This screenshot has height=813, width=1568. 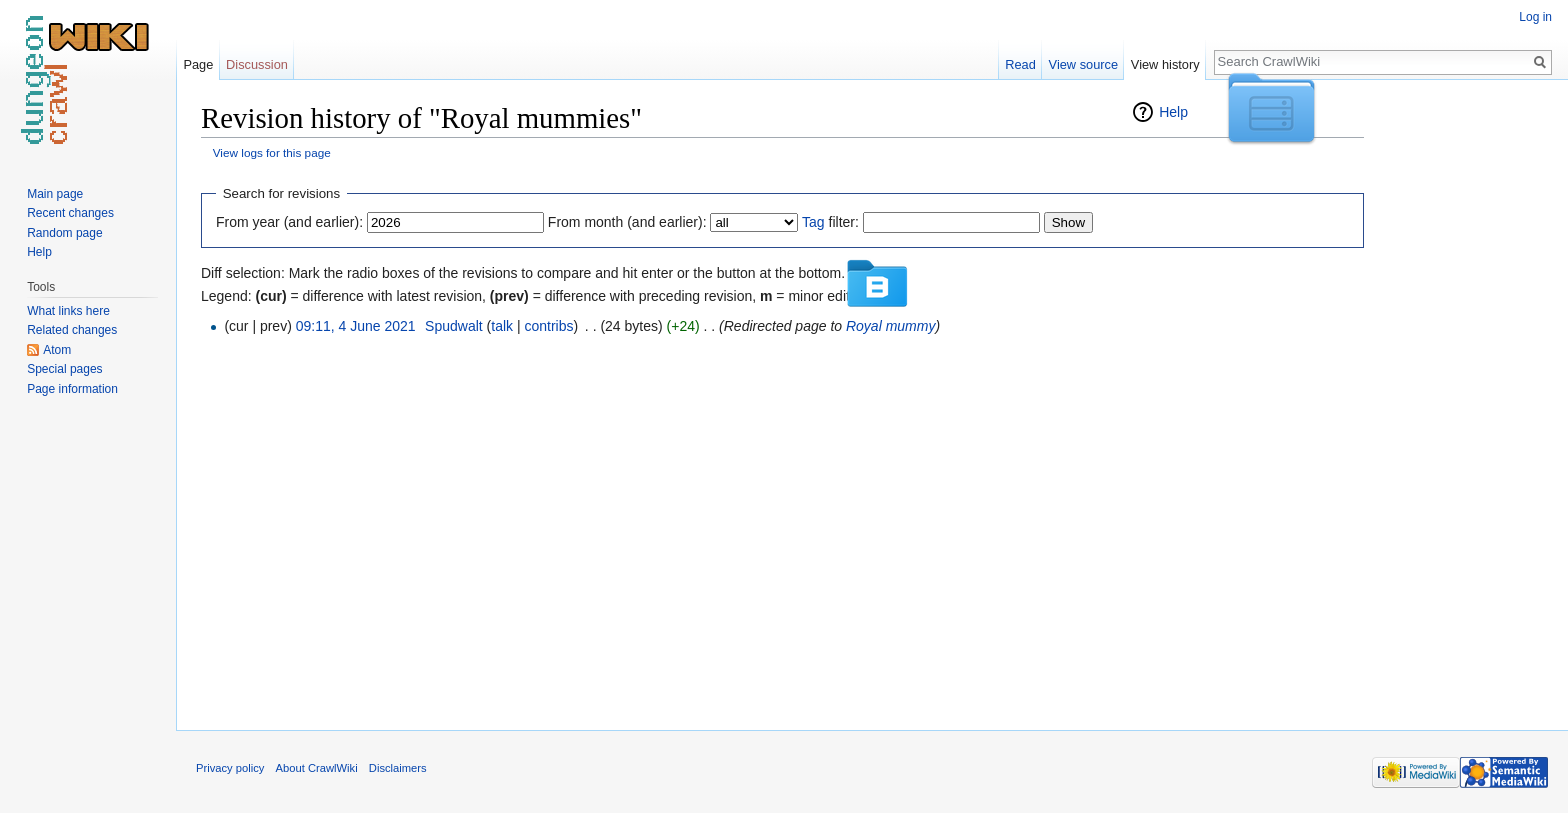 I want to click on access network-attached storage folder, so click(x=1271, y=107).